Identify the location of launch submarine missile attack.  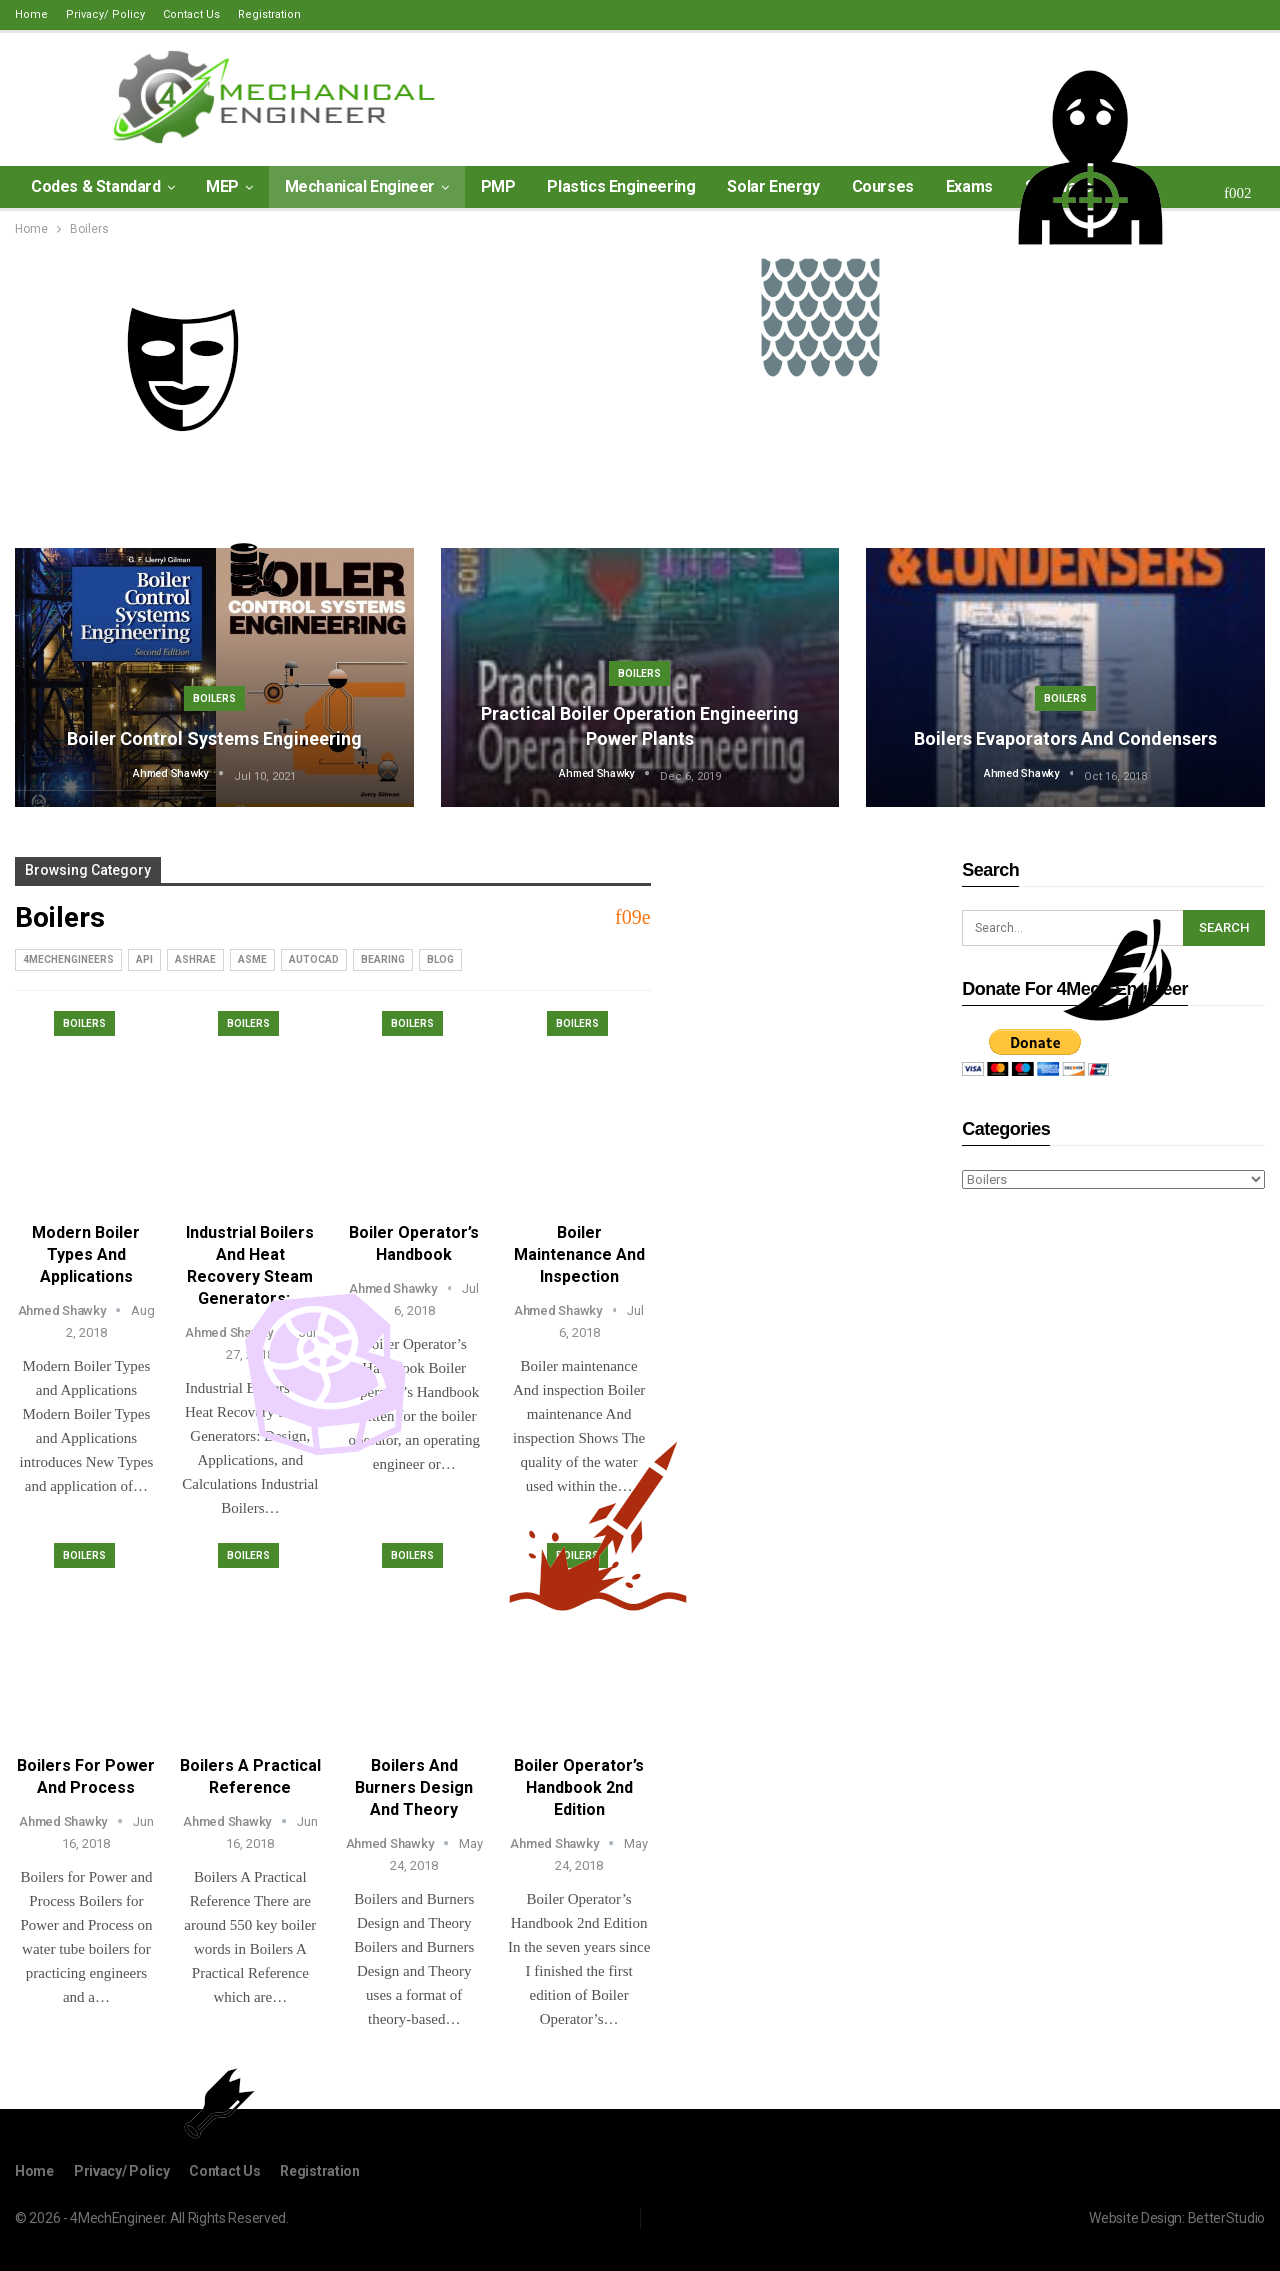
(598, 1526).